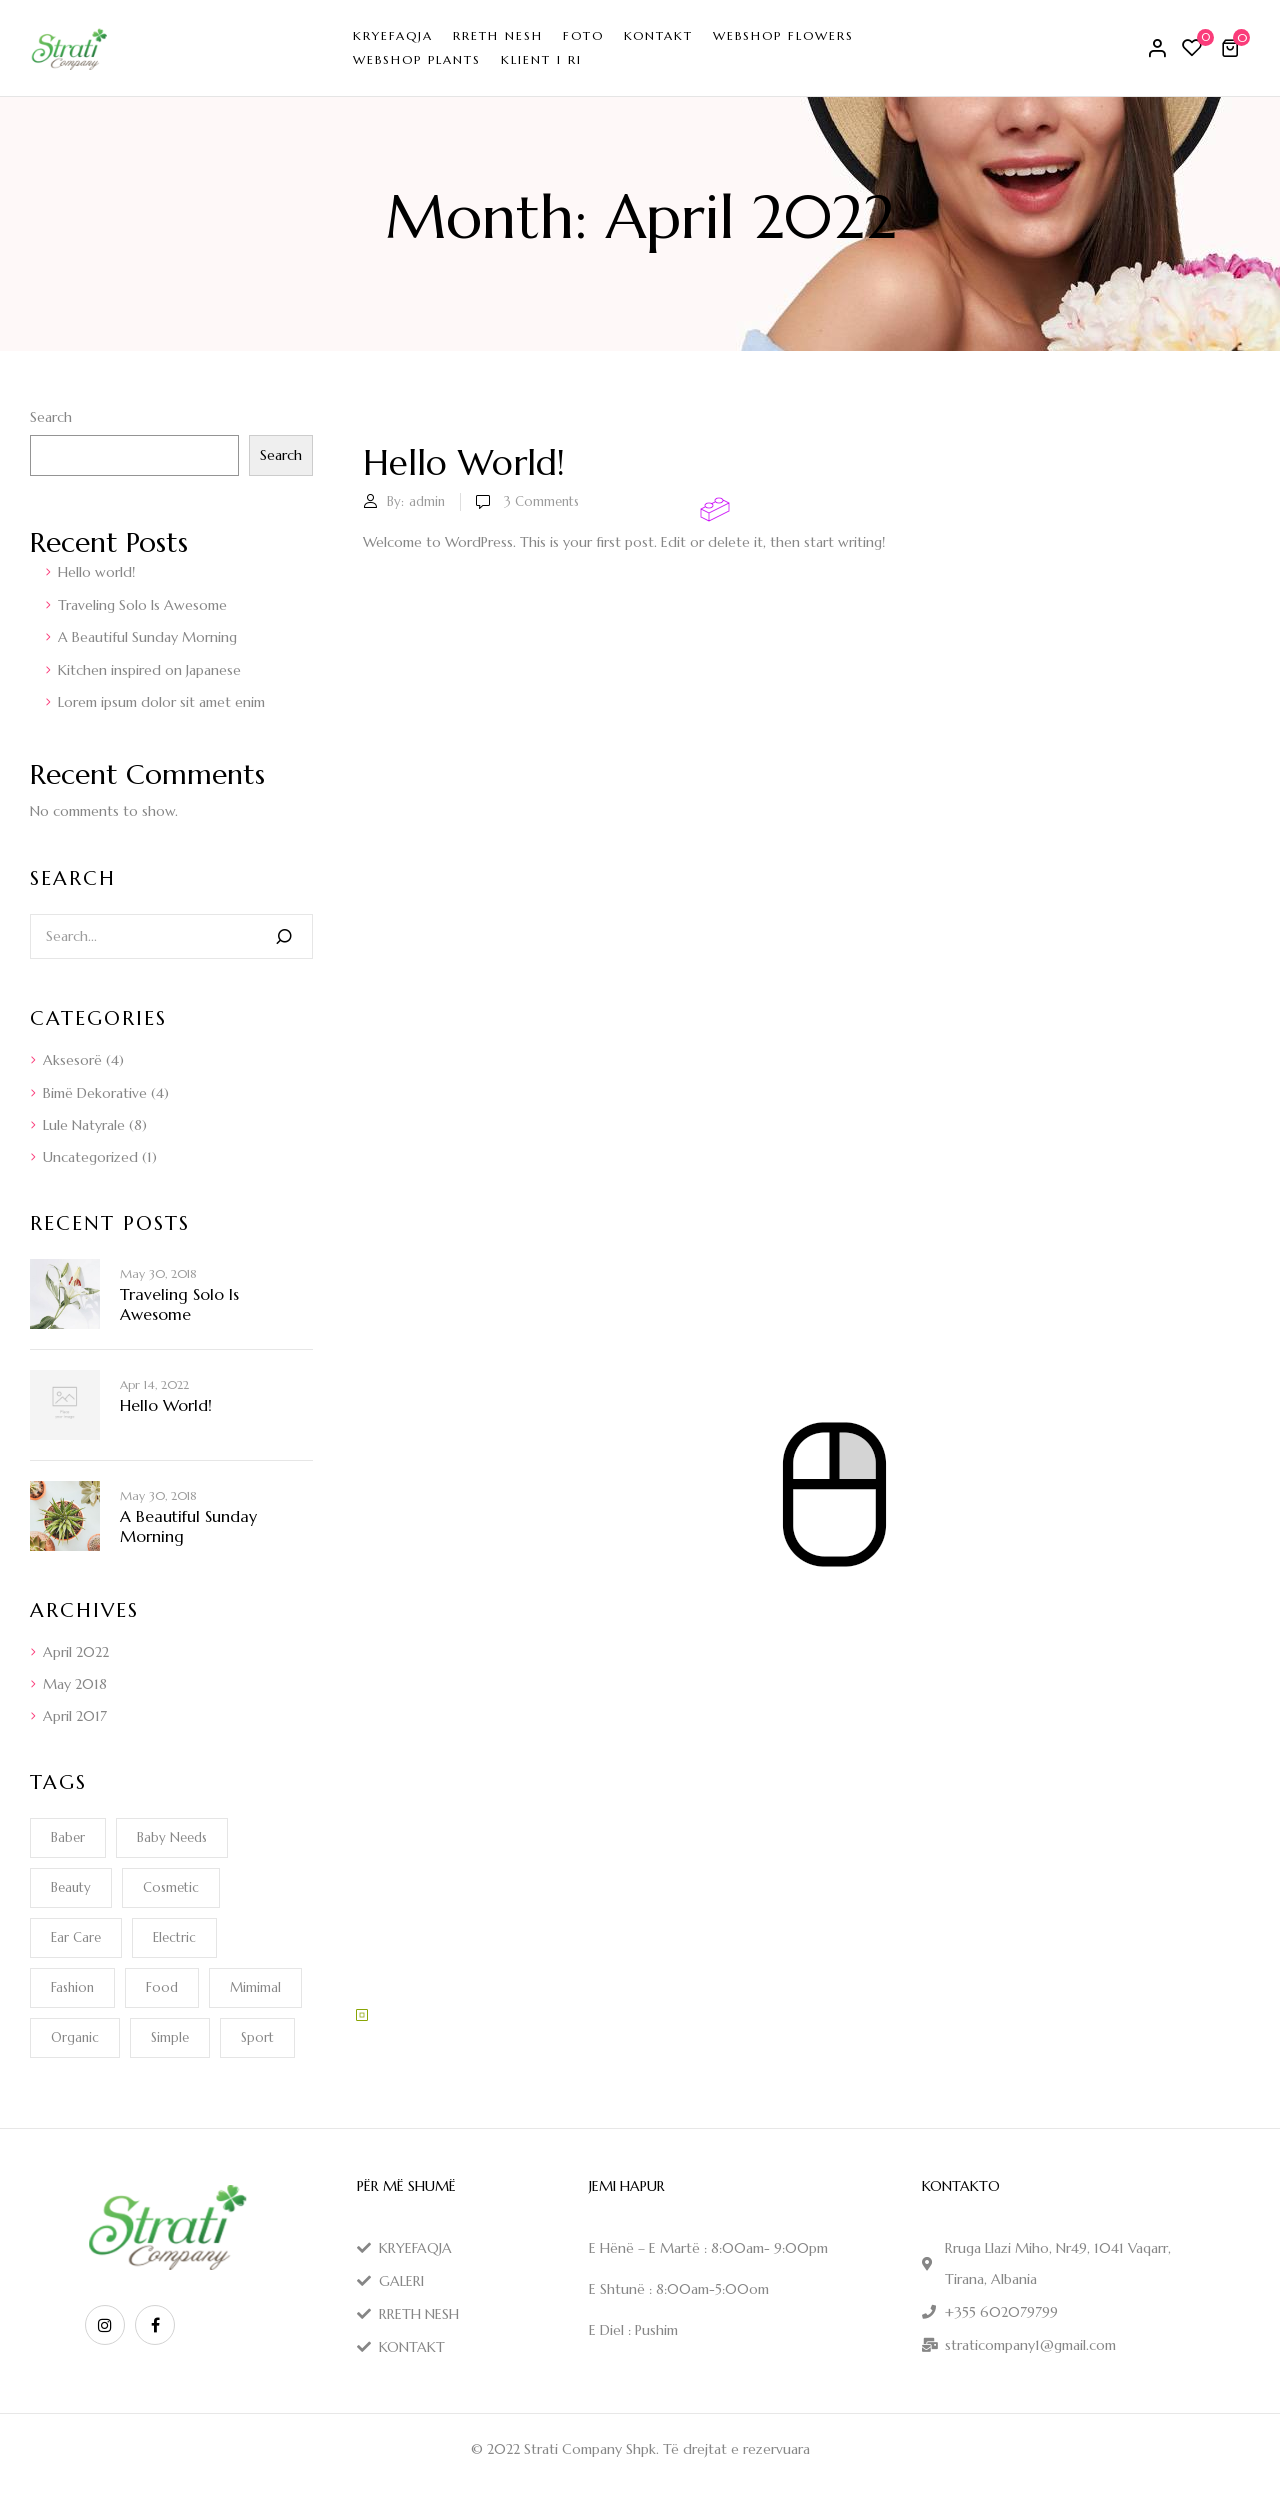 This screenshot has height=2499, width=1280. What do you see at coordinates (834, 1494) in the screenshot?
I see `perform a right-click action` at bounding box center [834, 1494].